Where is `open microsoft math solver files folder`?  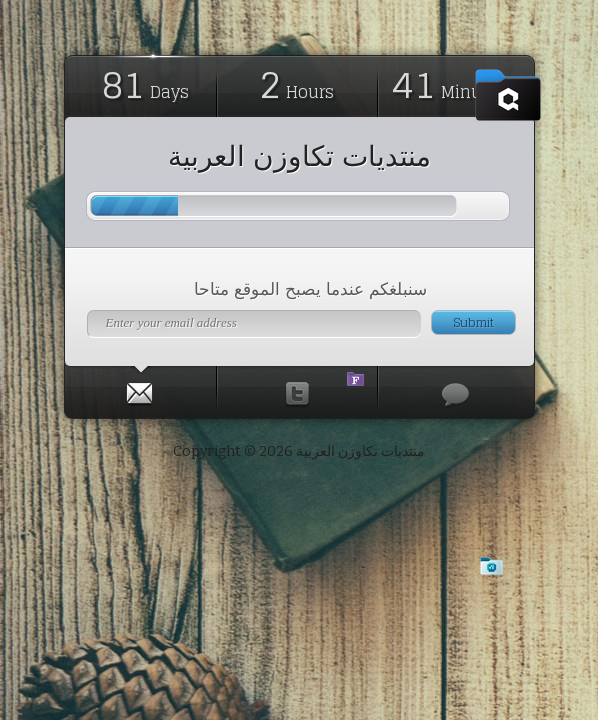
open microsoft math solver files folder is located at coordinates (491, 566).